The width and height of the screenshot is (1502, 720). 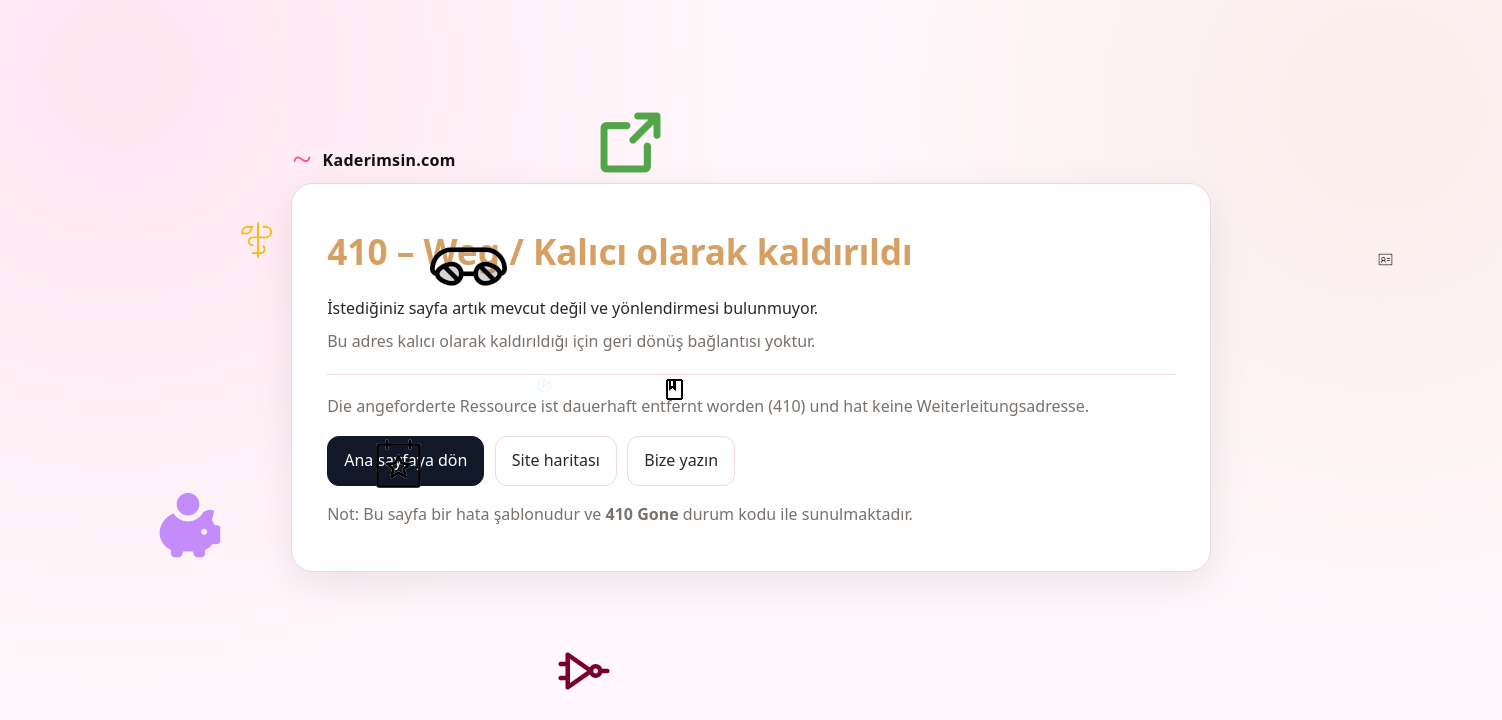 I want to click on access your classes or courses, so click(x=674, y=389).